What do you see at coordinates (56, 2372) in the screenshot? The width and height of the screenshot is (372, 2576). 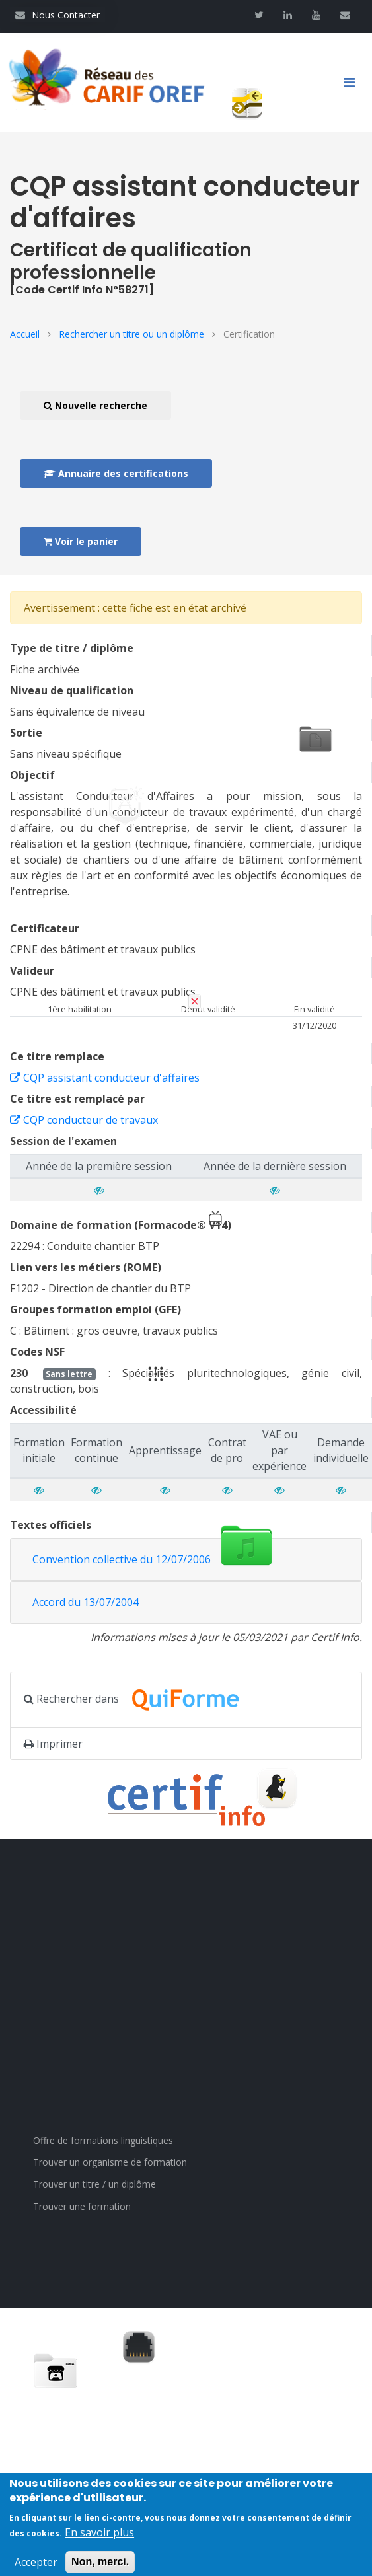 I see `open your itch.io games folder` at bounding box center [56, 2372].